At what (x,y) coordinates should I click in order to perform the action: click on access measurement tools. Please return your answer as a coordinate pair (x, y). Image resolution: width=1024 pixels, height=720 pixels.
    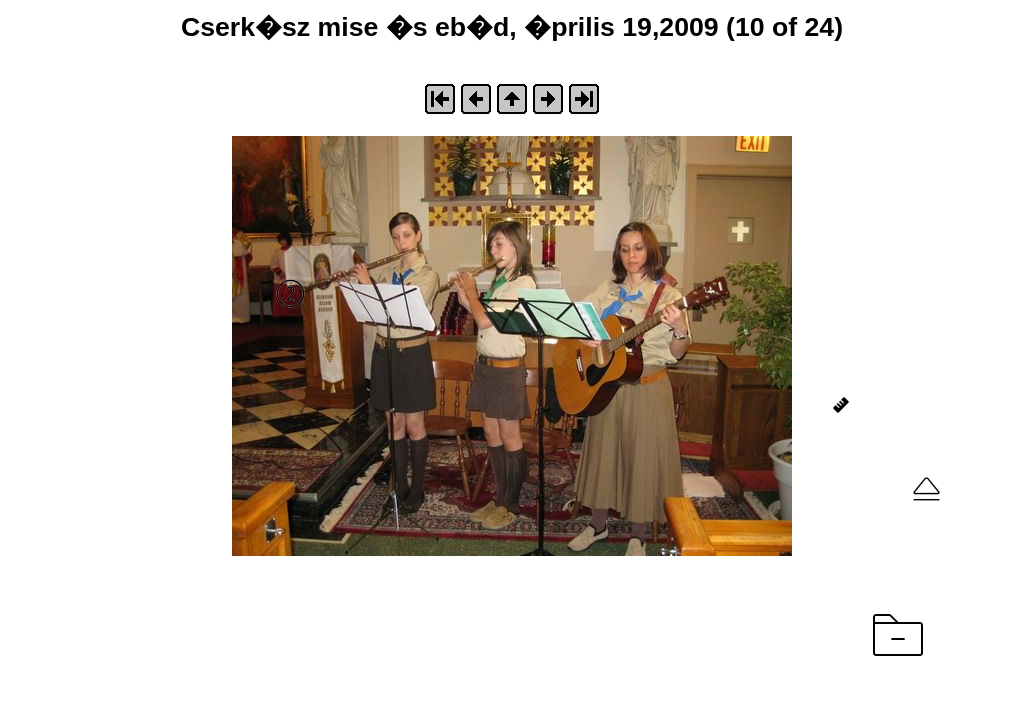
    Looking at the image, I should click on (841, 405).